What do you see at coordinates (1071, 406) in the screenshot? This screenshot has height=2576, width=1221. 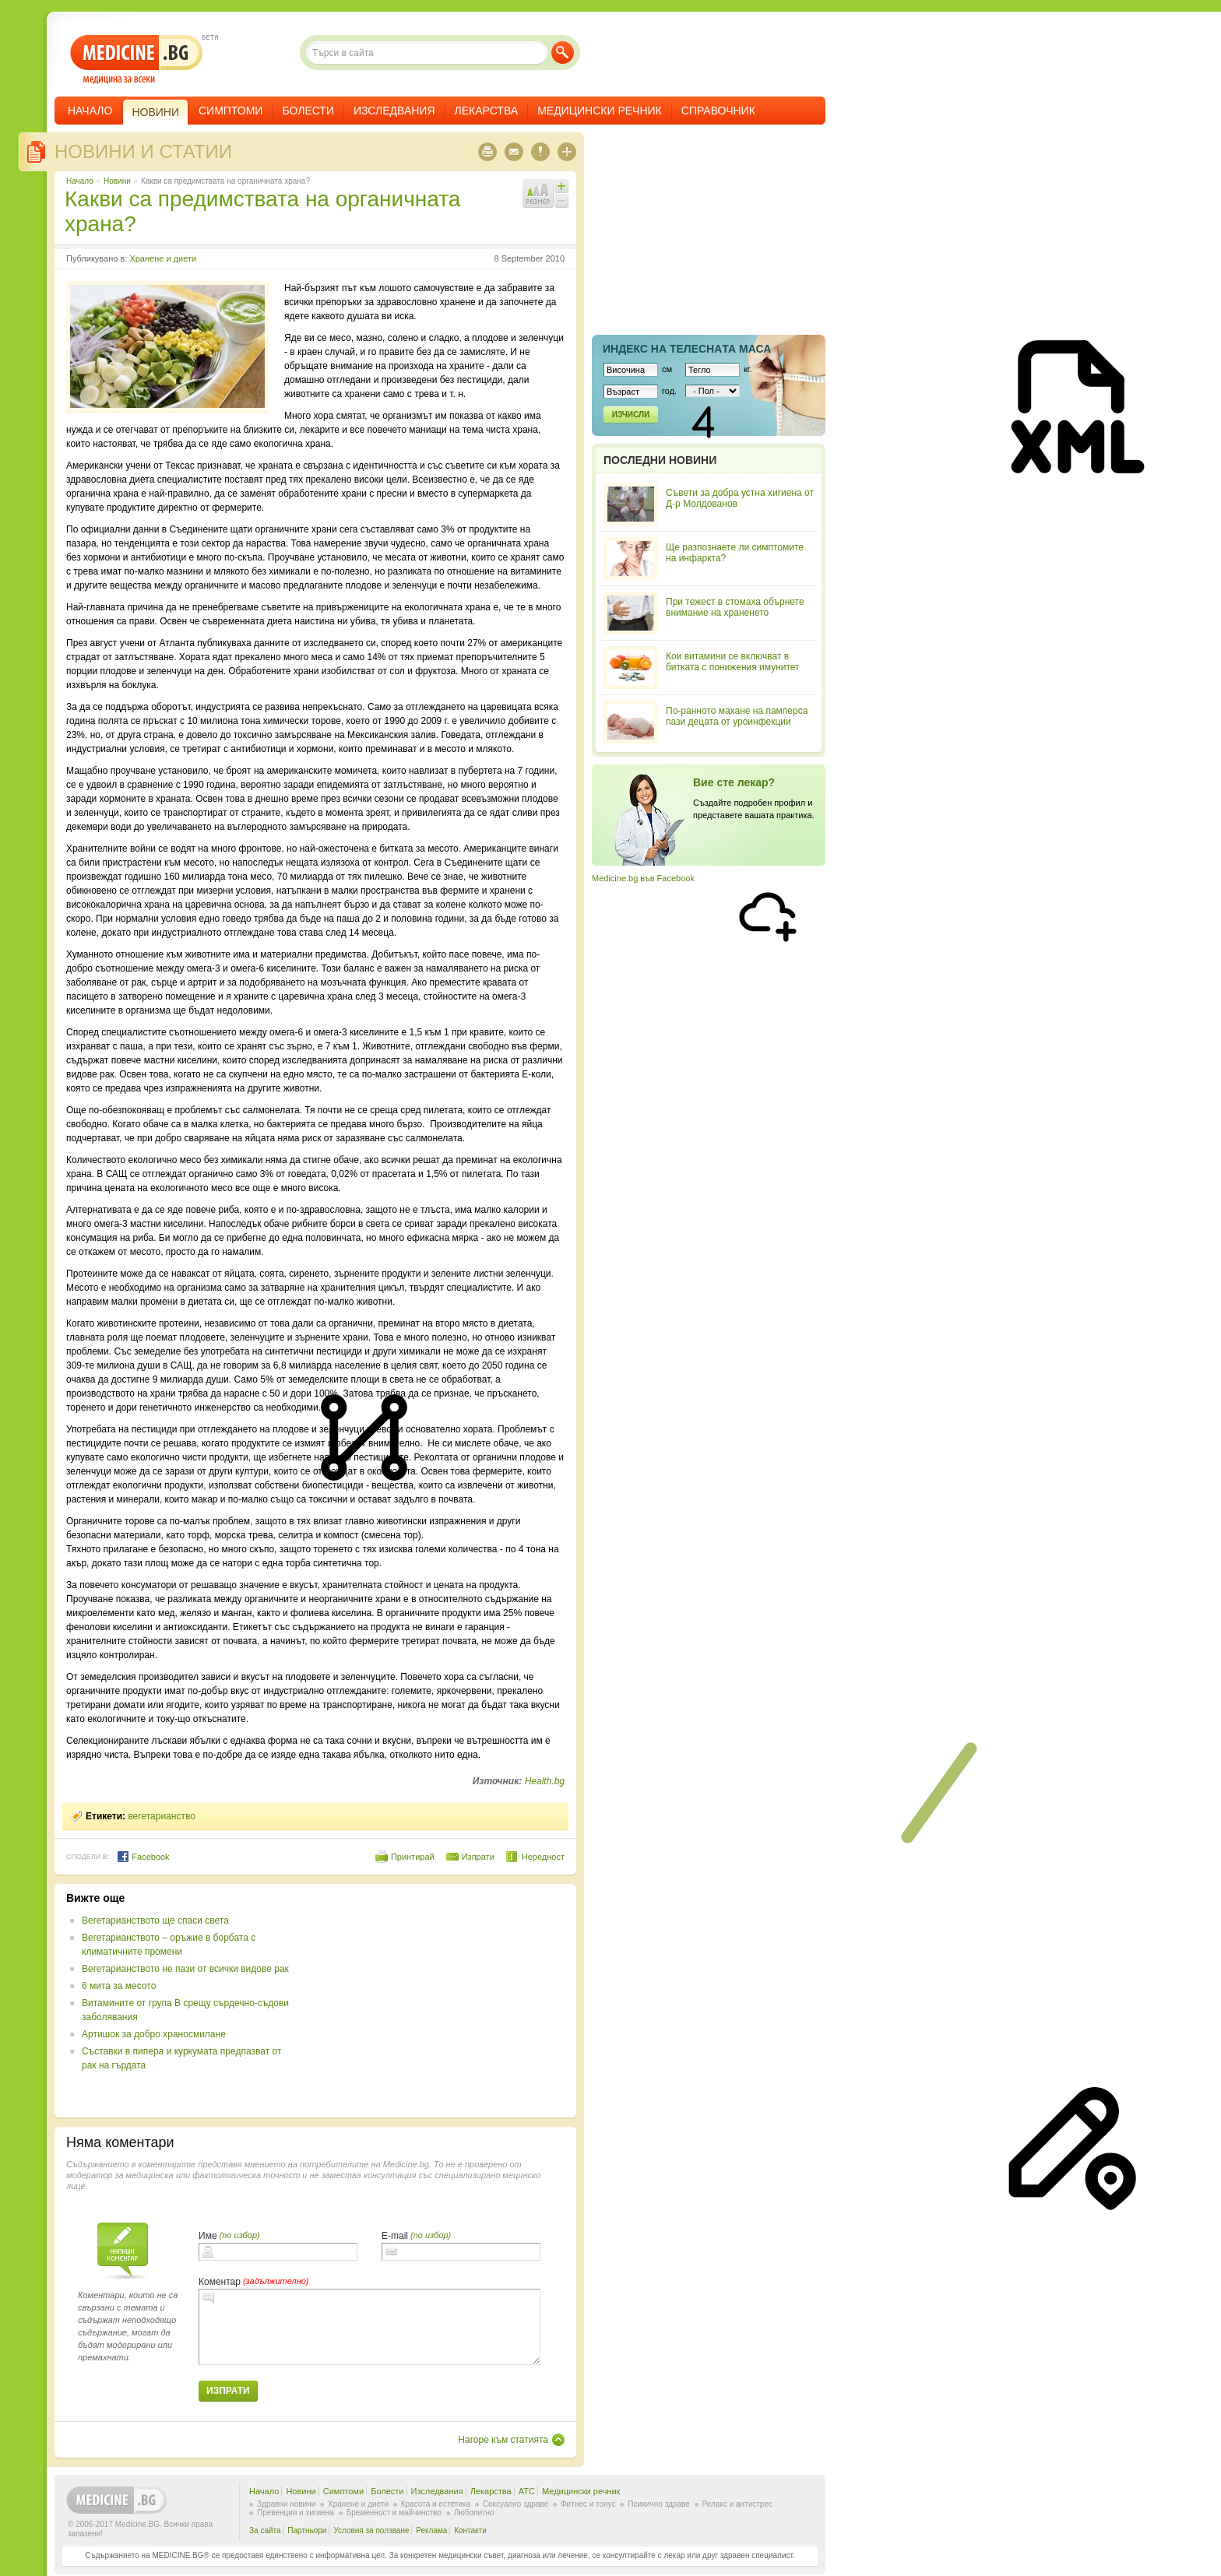 I see `indicates an xml file type` at bounding box center [1071, 406].